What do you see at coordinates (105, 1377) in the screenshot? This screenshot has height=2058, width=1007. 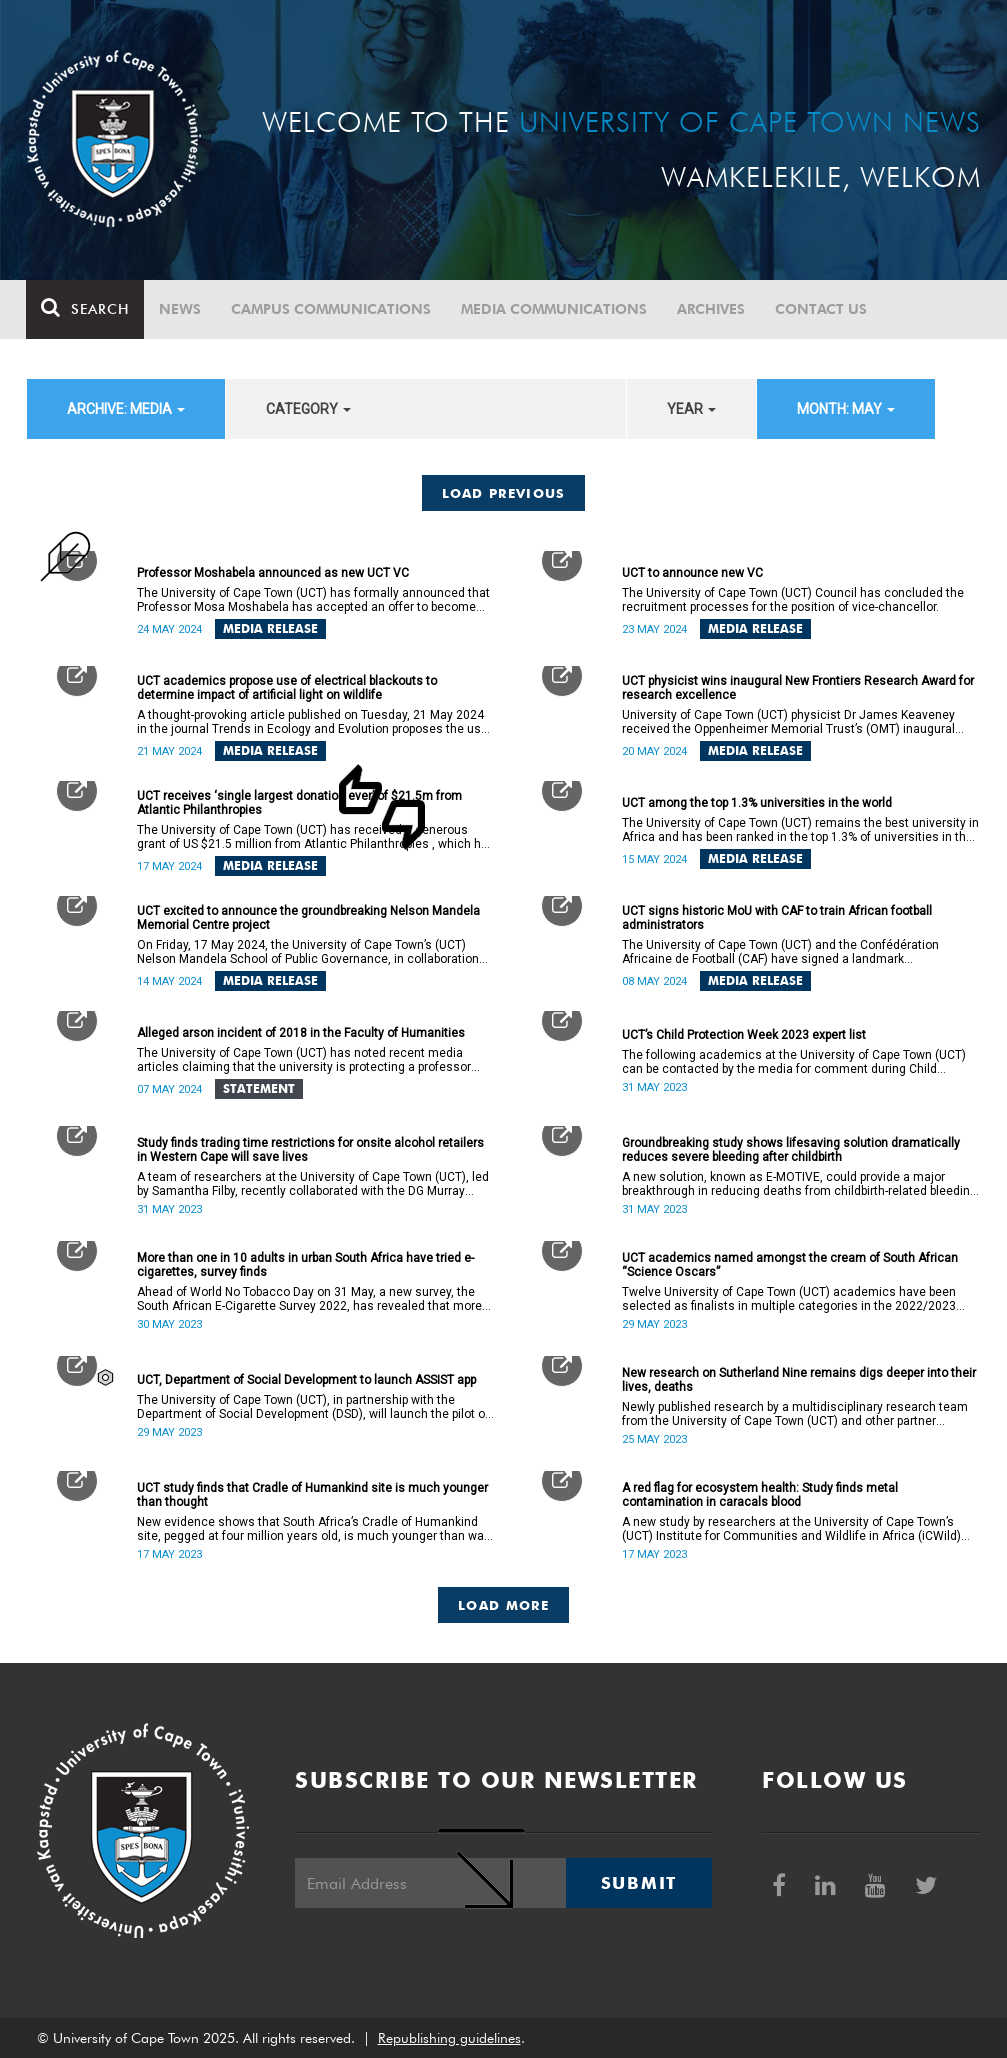 I see `access hardware or mechanical settings` at bounding box center [105, 1377].